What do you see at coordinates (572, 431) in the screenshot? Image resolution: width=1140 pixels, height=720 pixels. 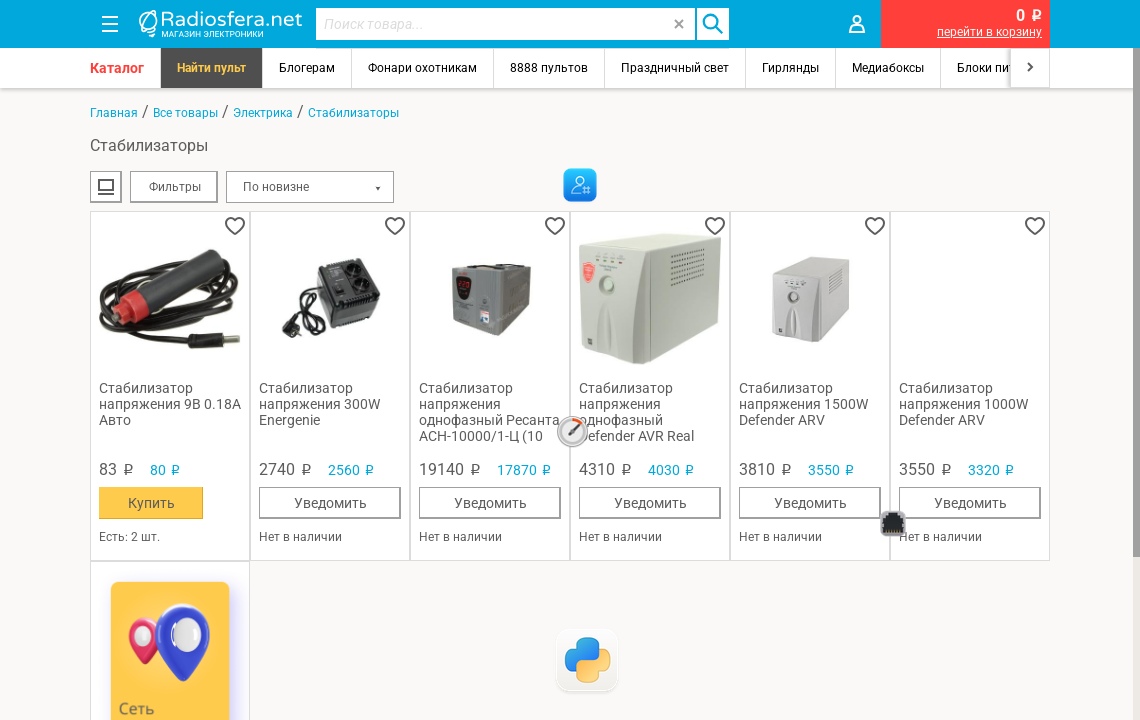 I see `launch sysprof system profiler` at bounding box center [572, 431].